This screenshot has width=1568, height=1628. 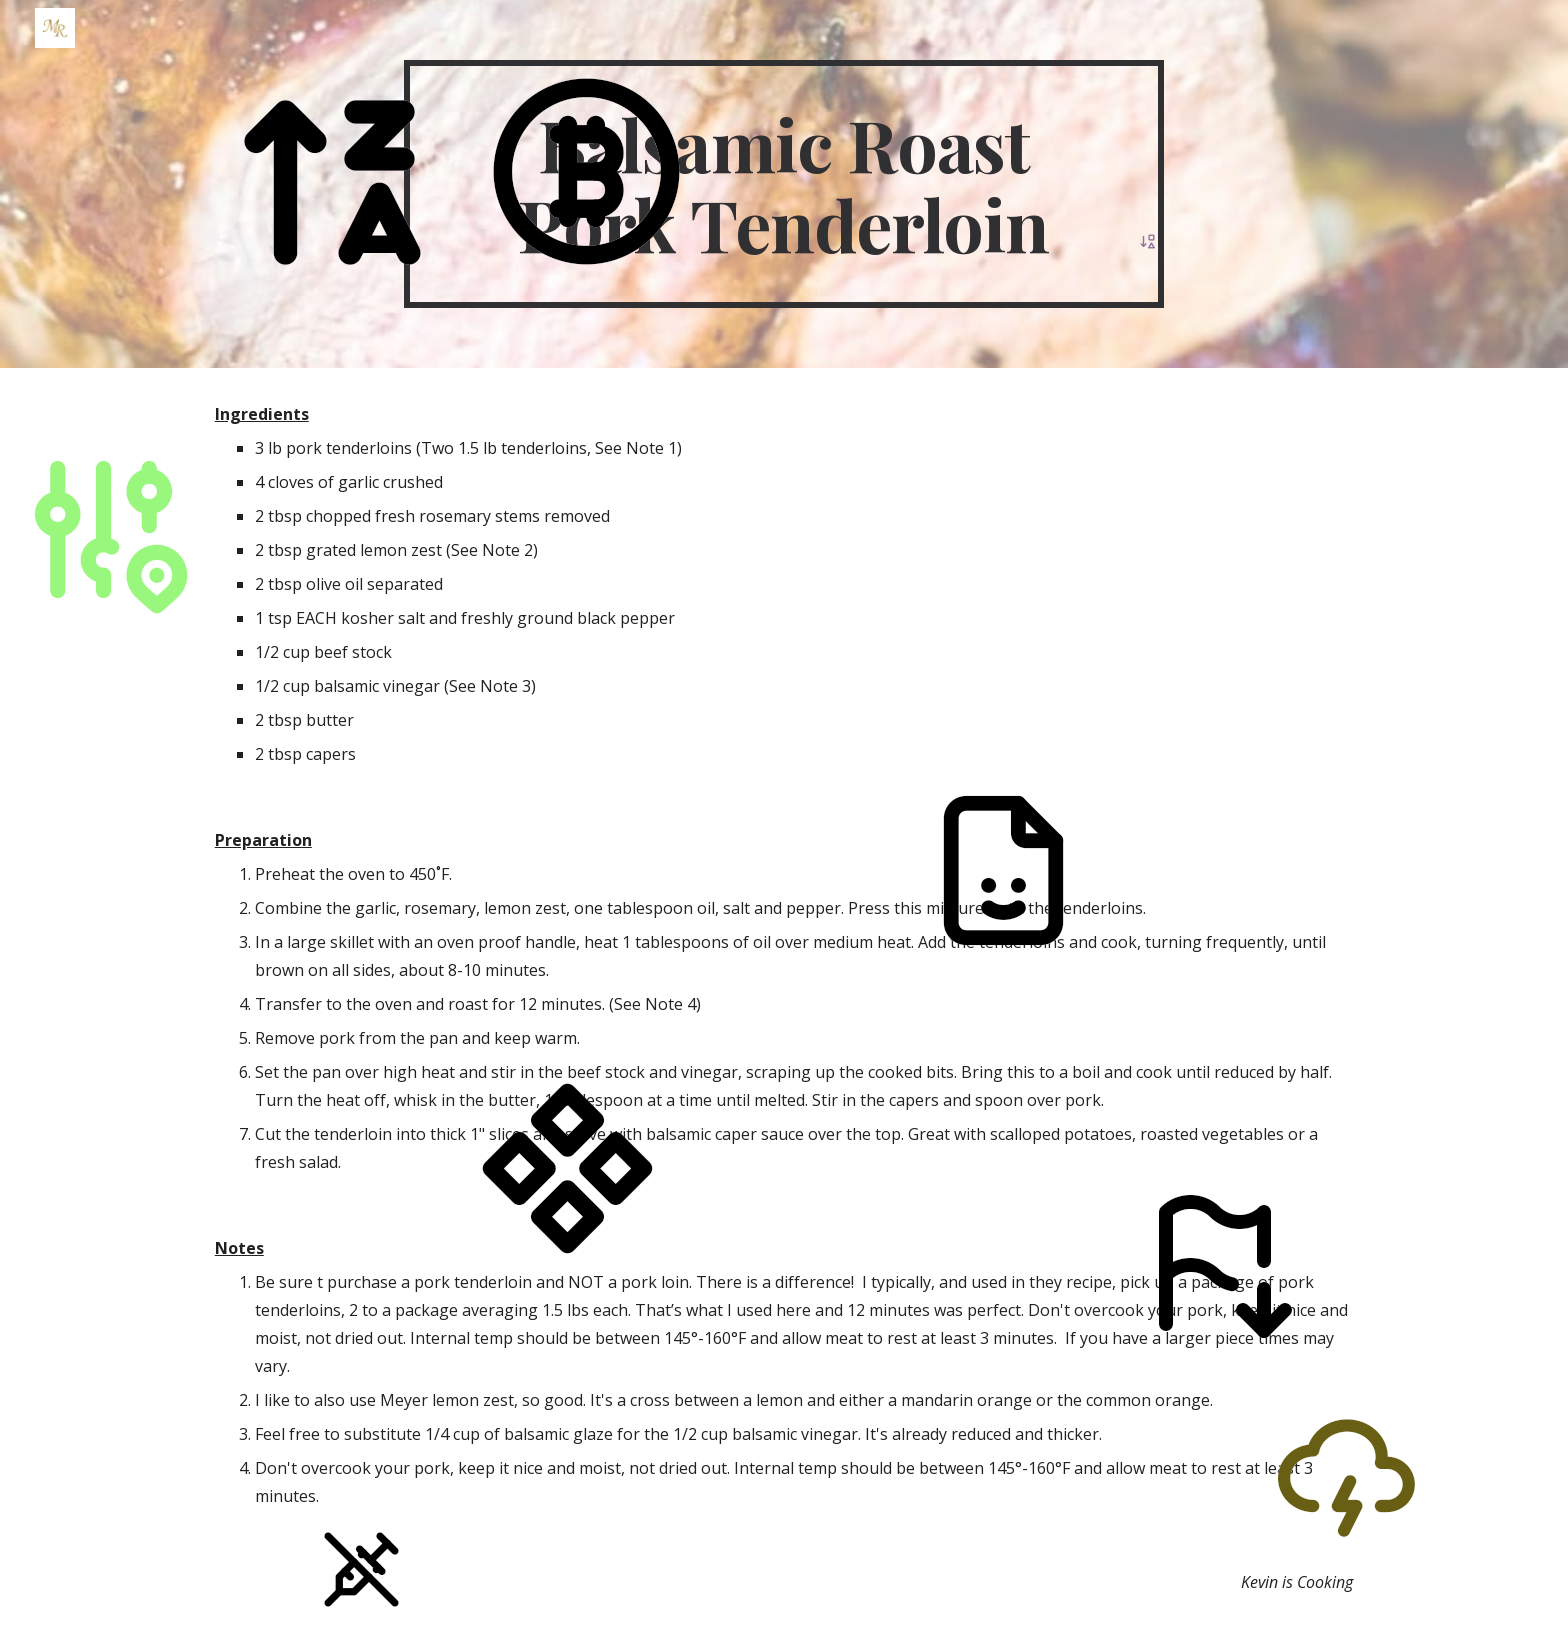 What do you see at coordinates (332, 182) in the screenshot?
I see `sort list alphabetically from Z to A` at bounding box center [332, 182].